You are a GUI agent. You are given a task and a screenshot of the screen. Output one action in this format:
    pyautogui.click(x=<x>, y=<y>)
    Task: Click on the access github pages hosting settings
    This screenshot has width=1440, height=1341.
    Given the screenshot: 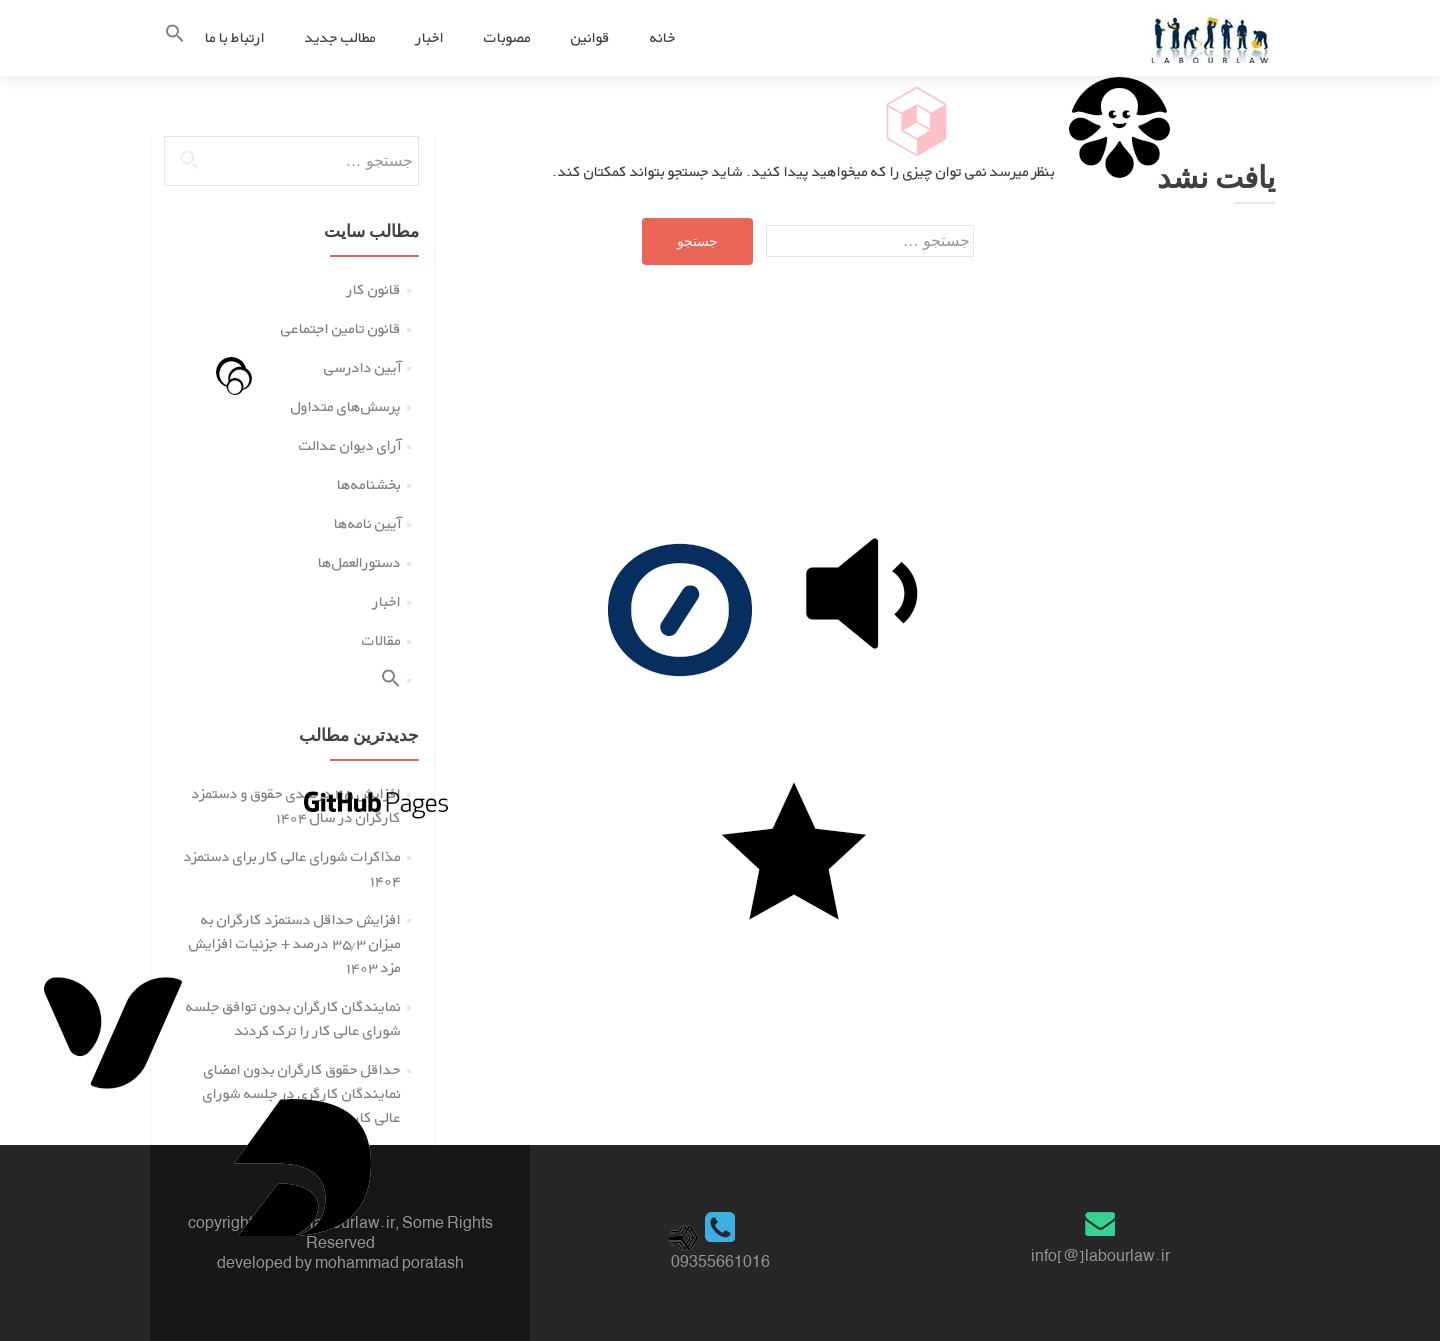 What is the action you would take?
    pyautogui.click(x=376, y=805)
    